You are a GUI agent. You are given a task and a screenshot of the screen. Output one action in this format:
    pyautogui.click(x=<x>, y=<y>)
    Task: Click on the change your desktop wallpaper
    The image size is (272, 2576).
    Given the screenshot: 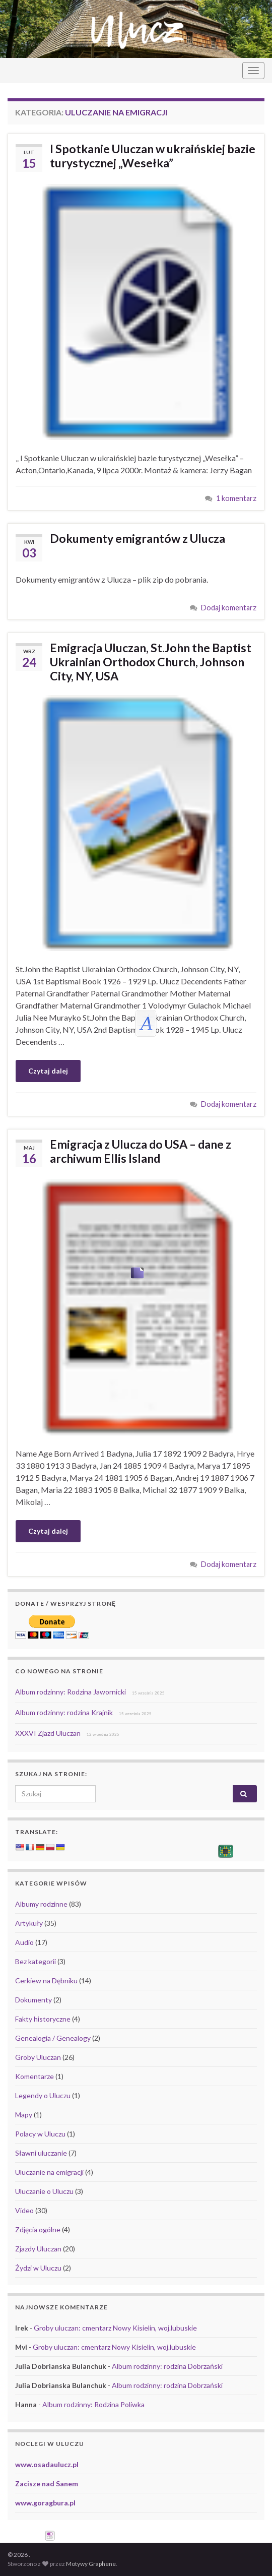 What is the action you would take?
    pyautogui.click(x=137, y=1272)
    